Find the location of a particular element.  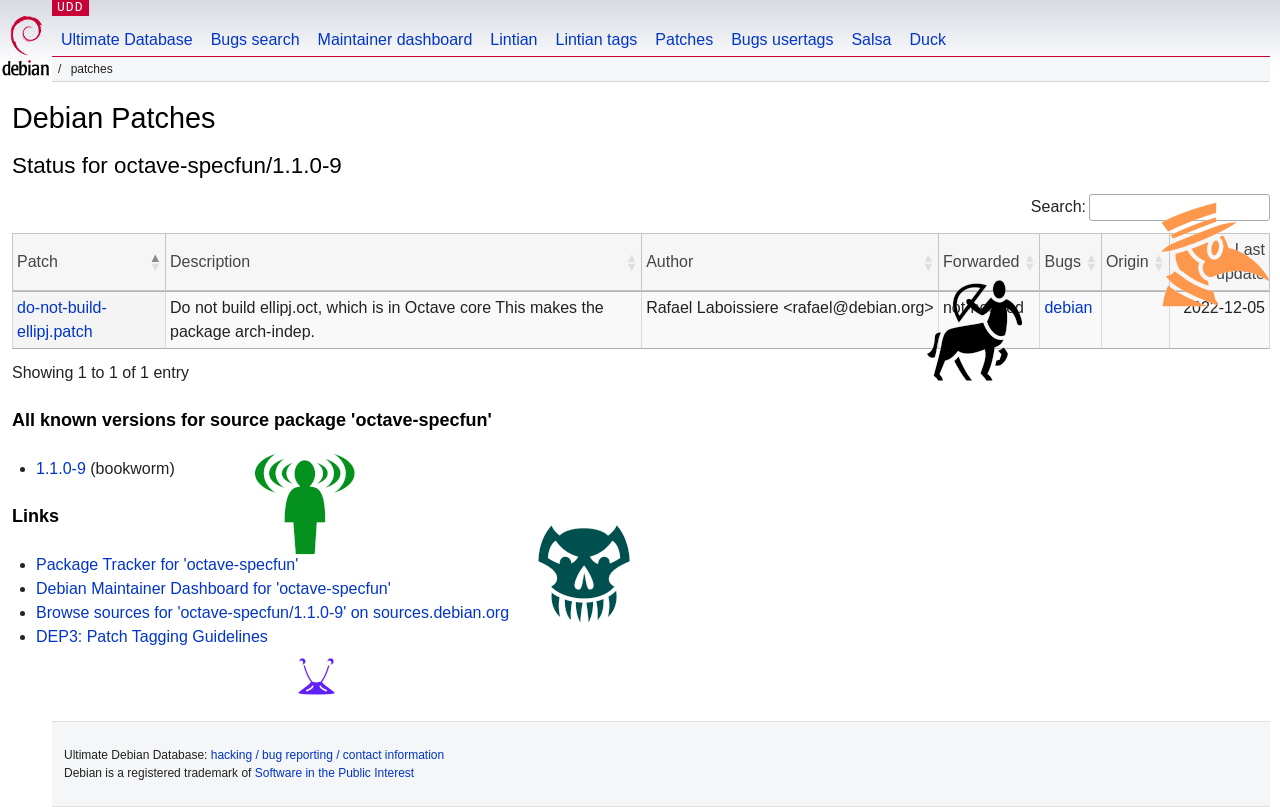

indicates a monster or enemy character is located at coordinates (583, 571).